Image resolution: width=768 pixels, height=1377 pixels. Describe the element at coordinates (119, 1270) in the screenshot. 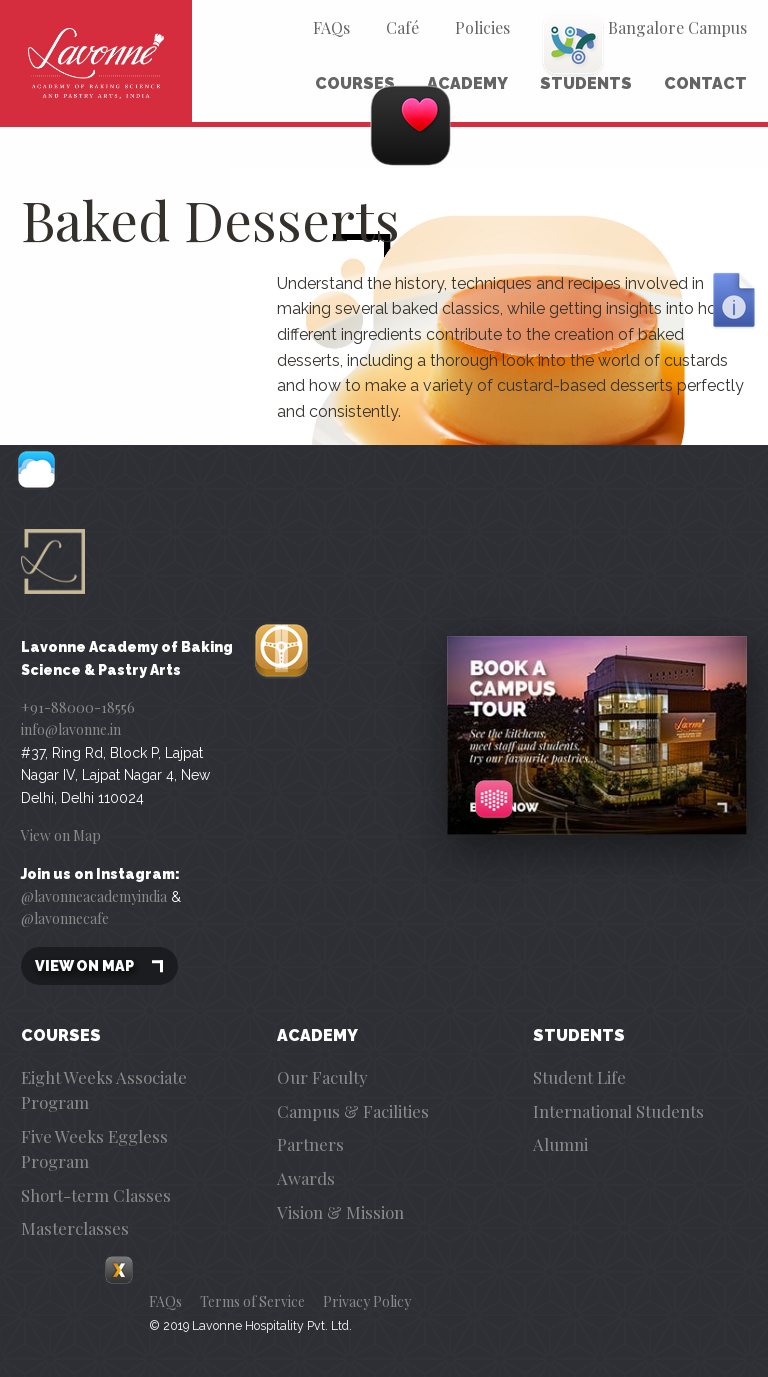

I see `open plex media server` at that location.